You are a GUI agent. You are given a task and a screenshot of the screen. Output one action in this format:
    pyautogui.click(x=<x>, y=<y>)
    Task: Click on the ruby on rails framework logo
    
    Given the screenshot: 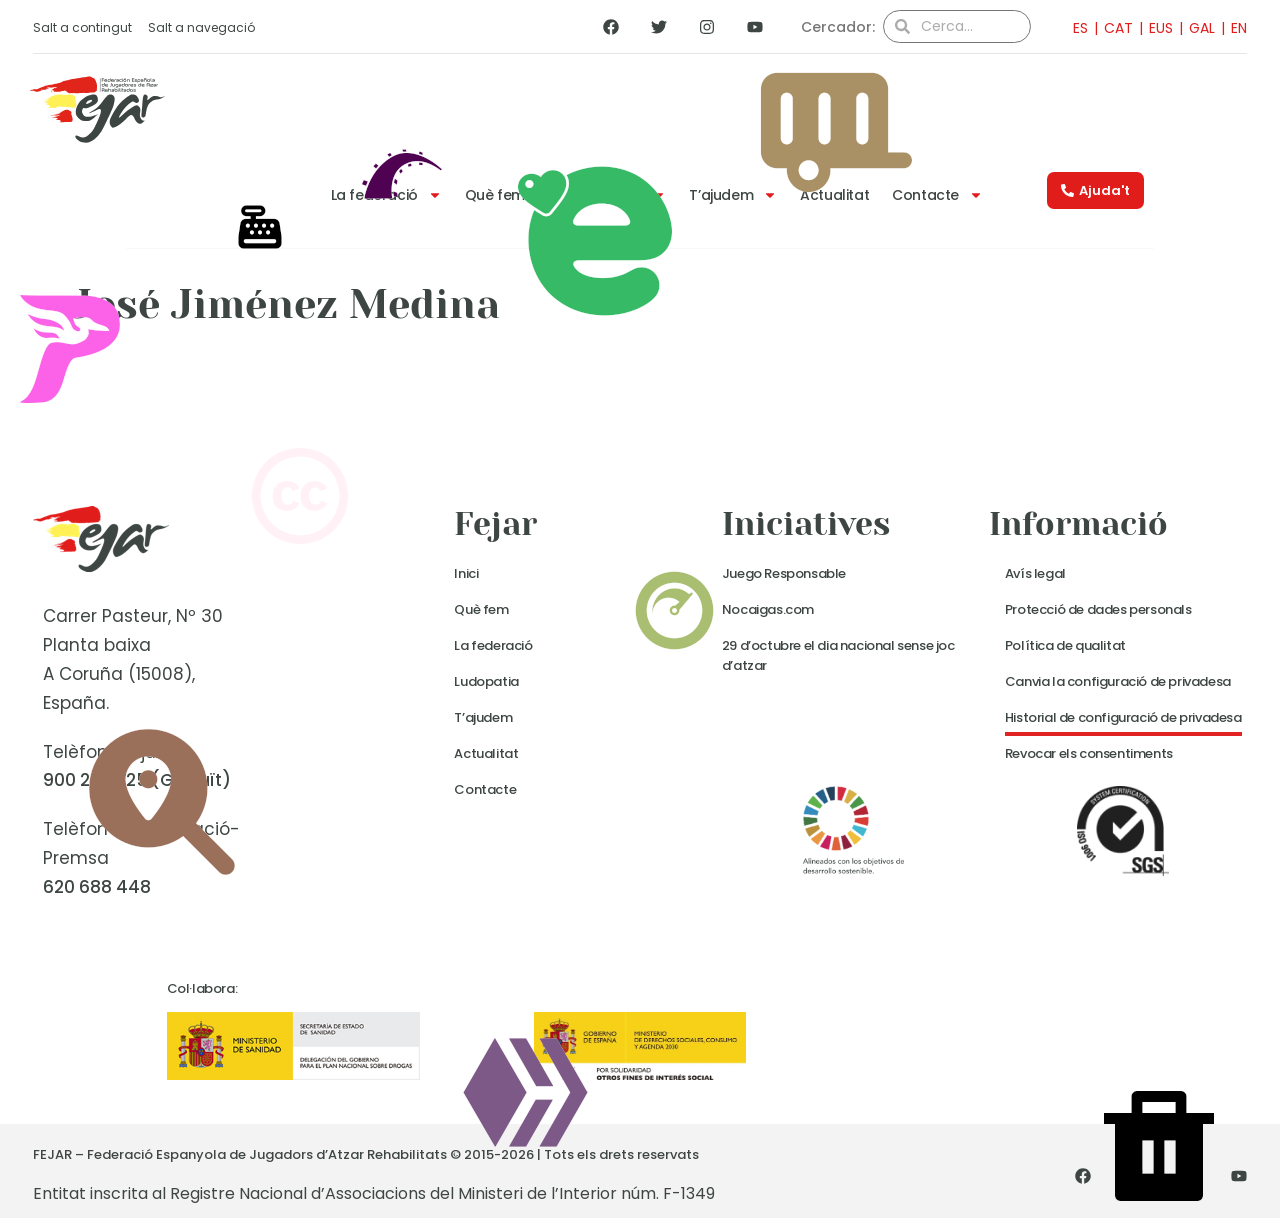 What is the action you would take?
    pyautogui.click(x=402, y=174)
    